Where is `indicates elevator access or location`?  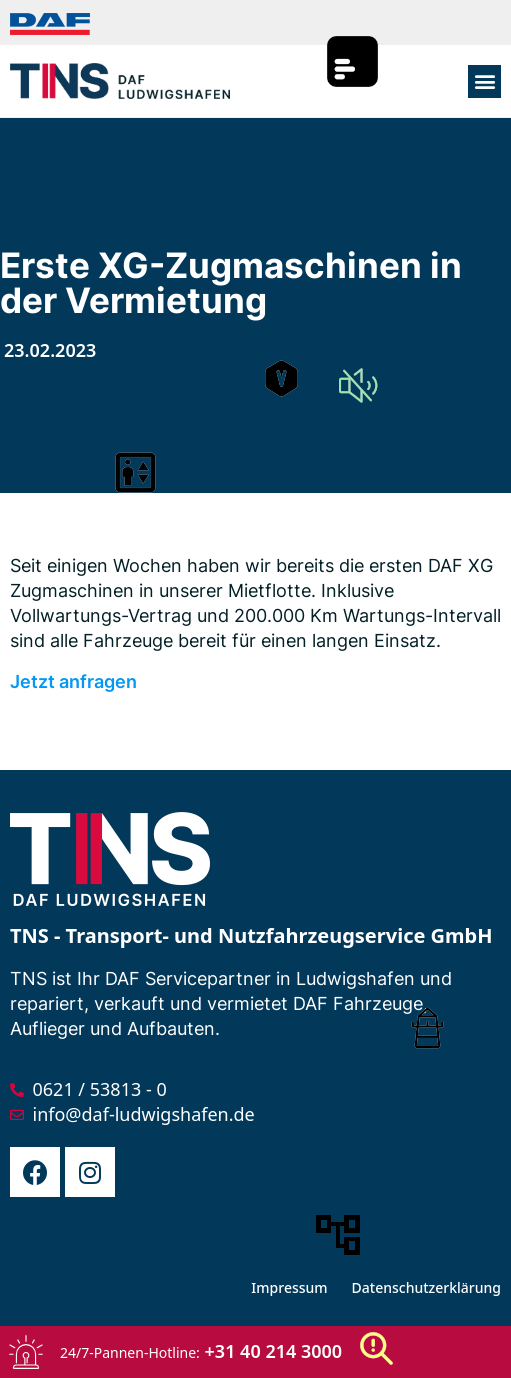 indicates elevator access or location is located at coordinates (135, 472).